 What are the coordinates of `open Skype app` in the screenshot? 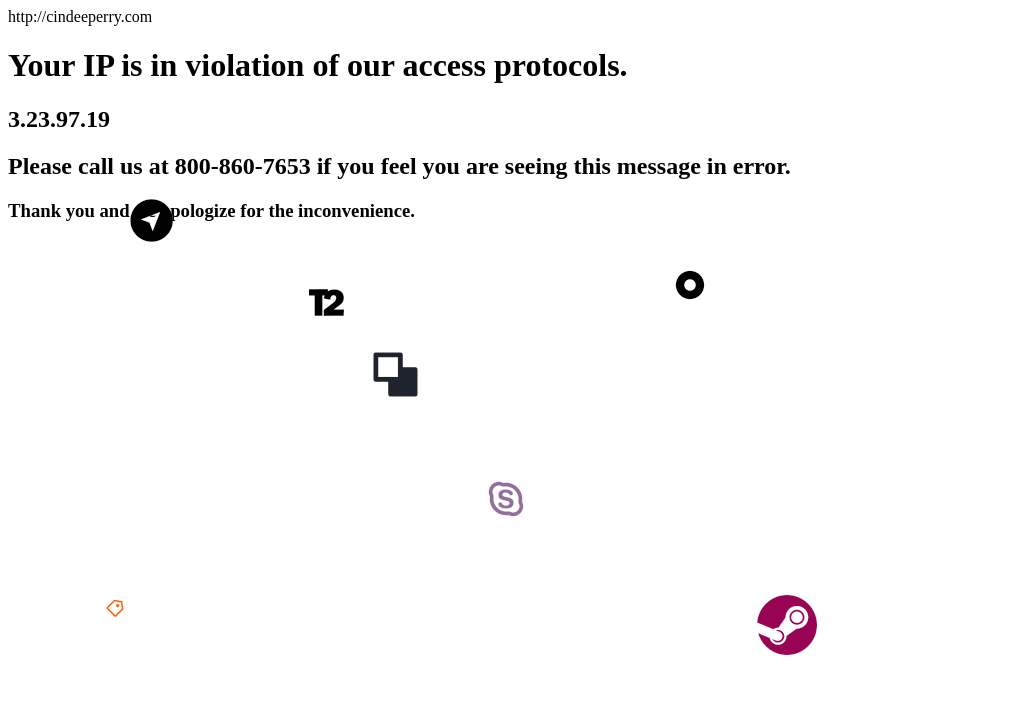 It's located at (506, 499).